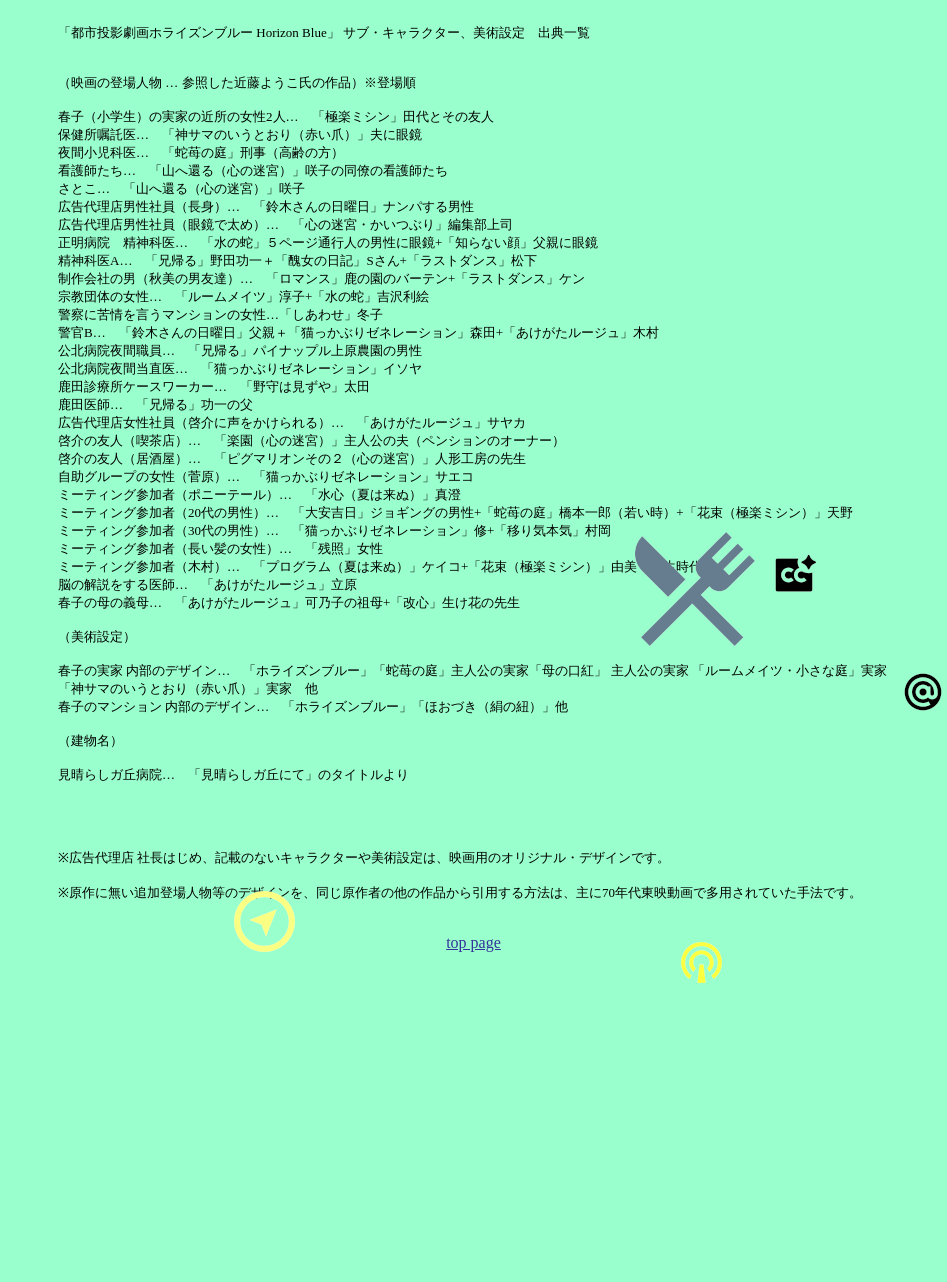  I want to click on compose a new email, so click(923, 692).